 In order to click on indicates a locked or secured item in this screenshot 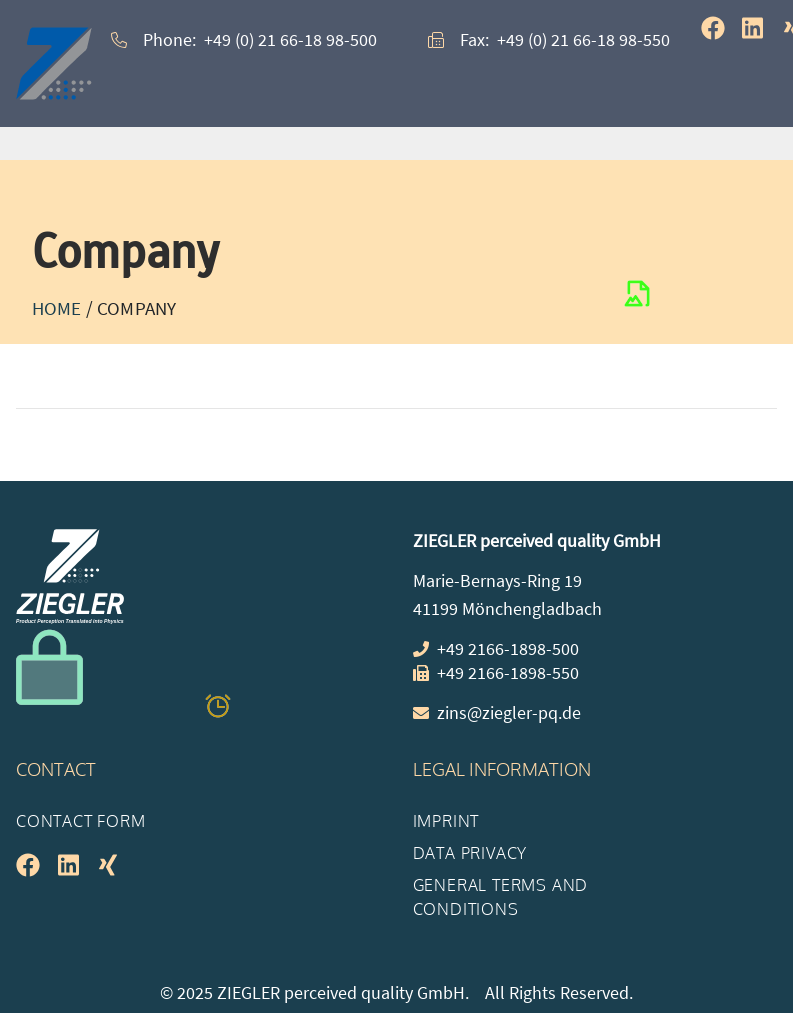, I will do `click(49, 671)`.